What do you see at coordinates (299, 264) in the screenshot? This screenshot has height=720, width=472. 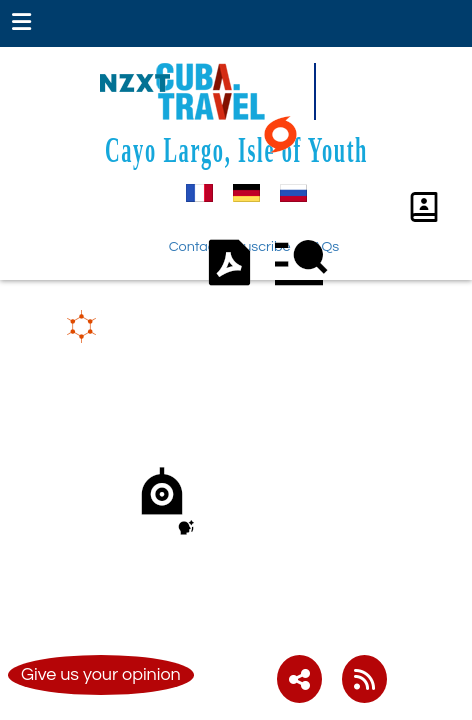 I see `search within menu options` at bounding box center [299, 264].